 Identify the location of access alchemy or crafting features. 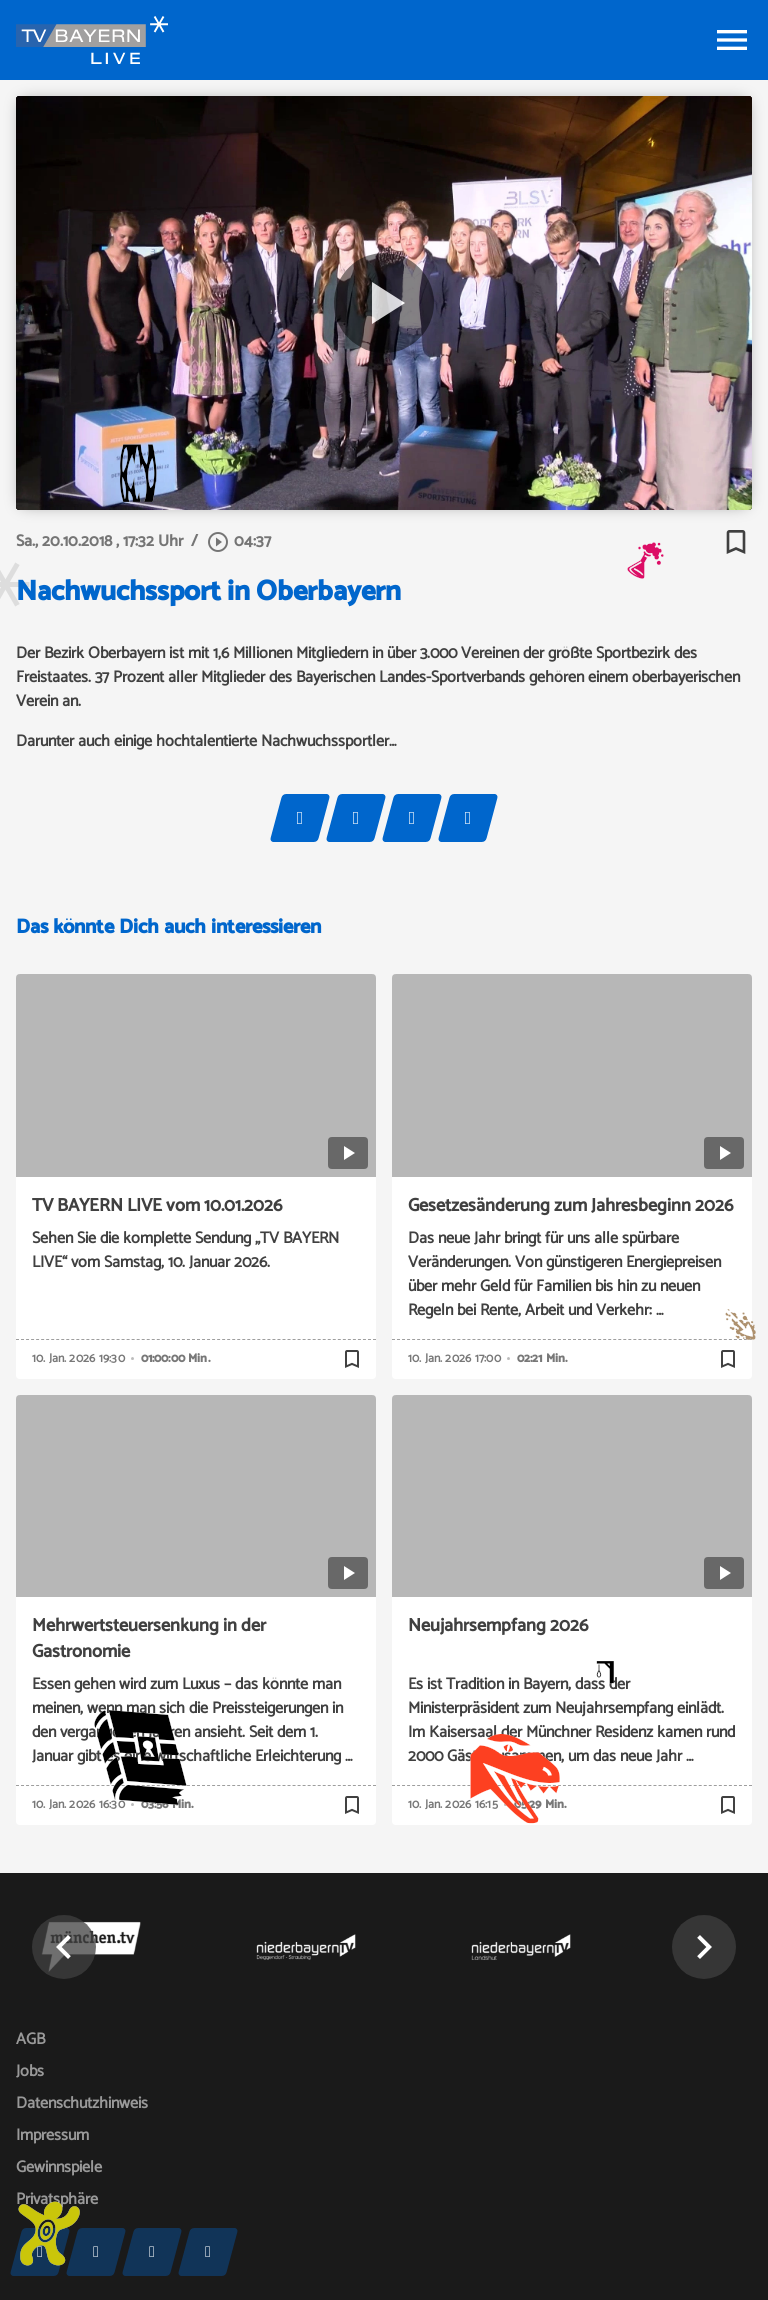
(645, 560).